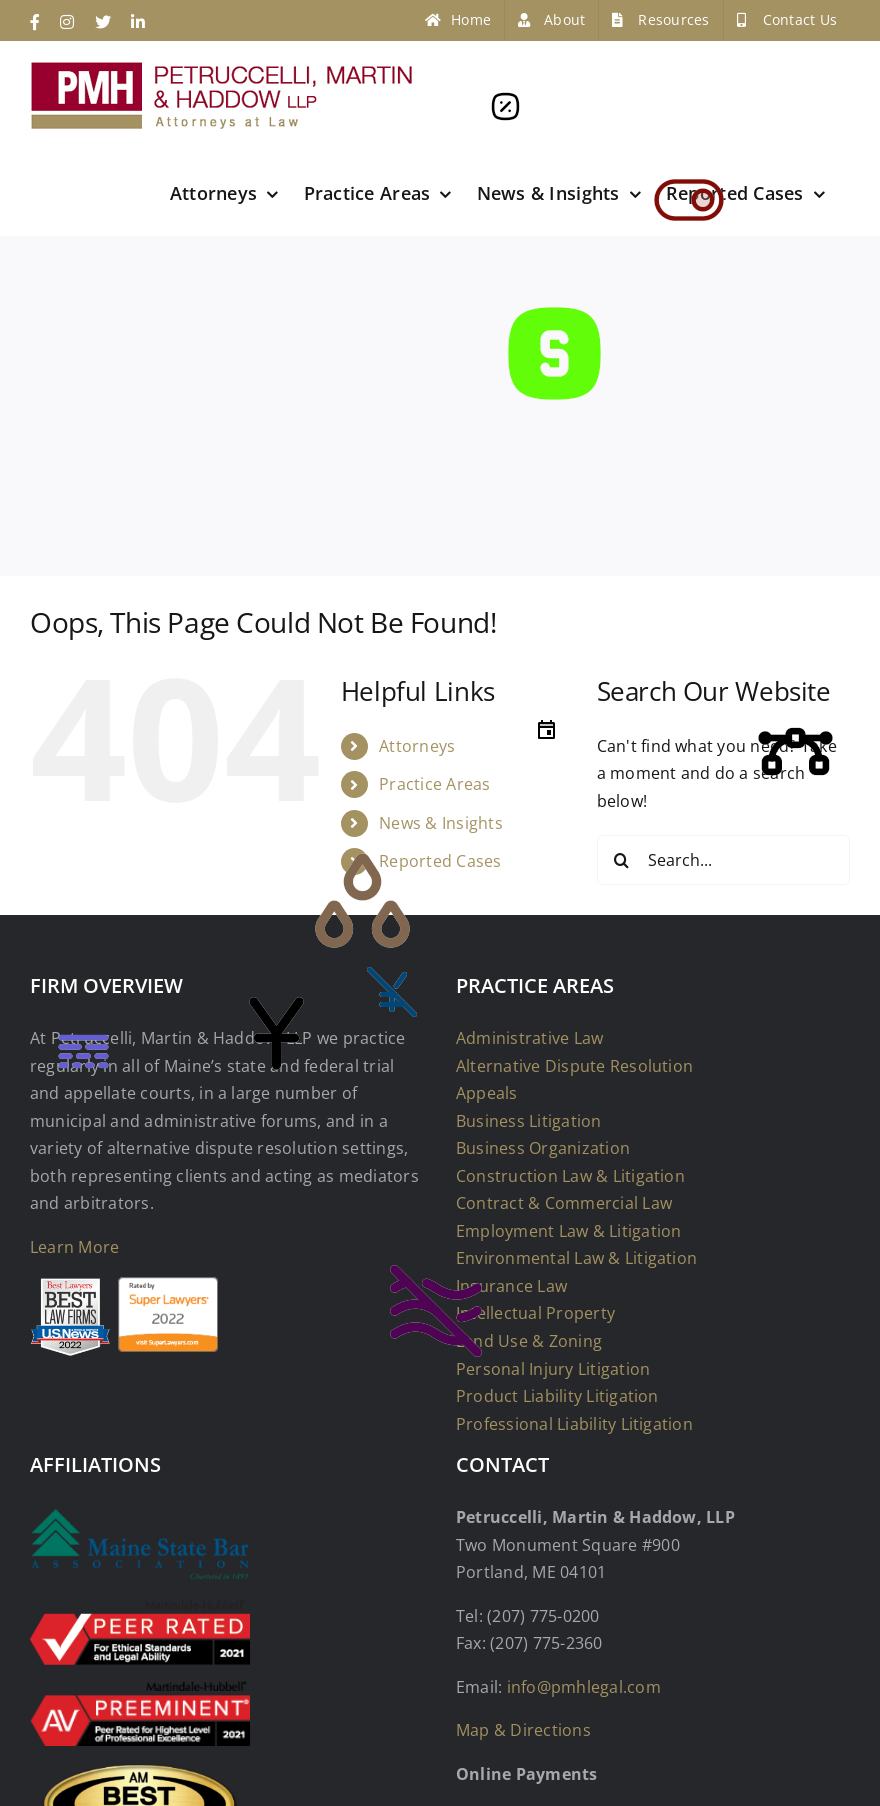  I want to click on indicates chinese yuan currency, so click(276, 1033).